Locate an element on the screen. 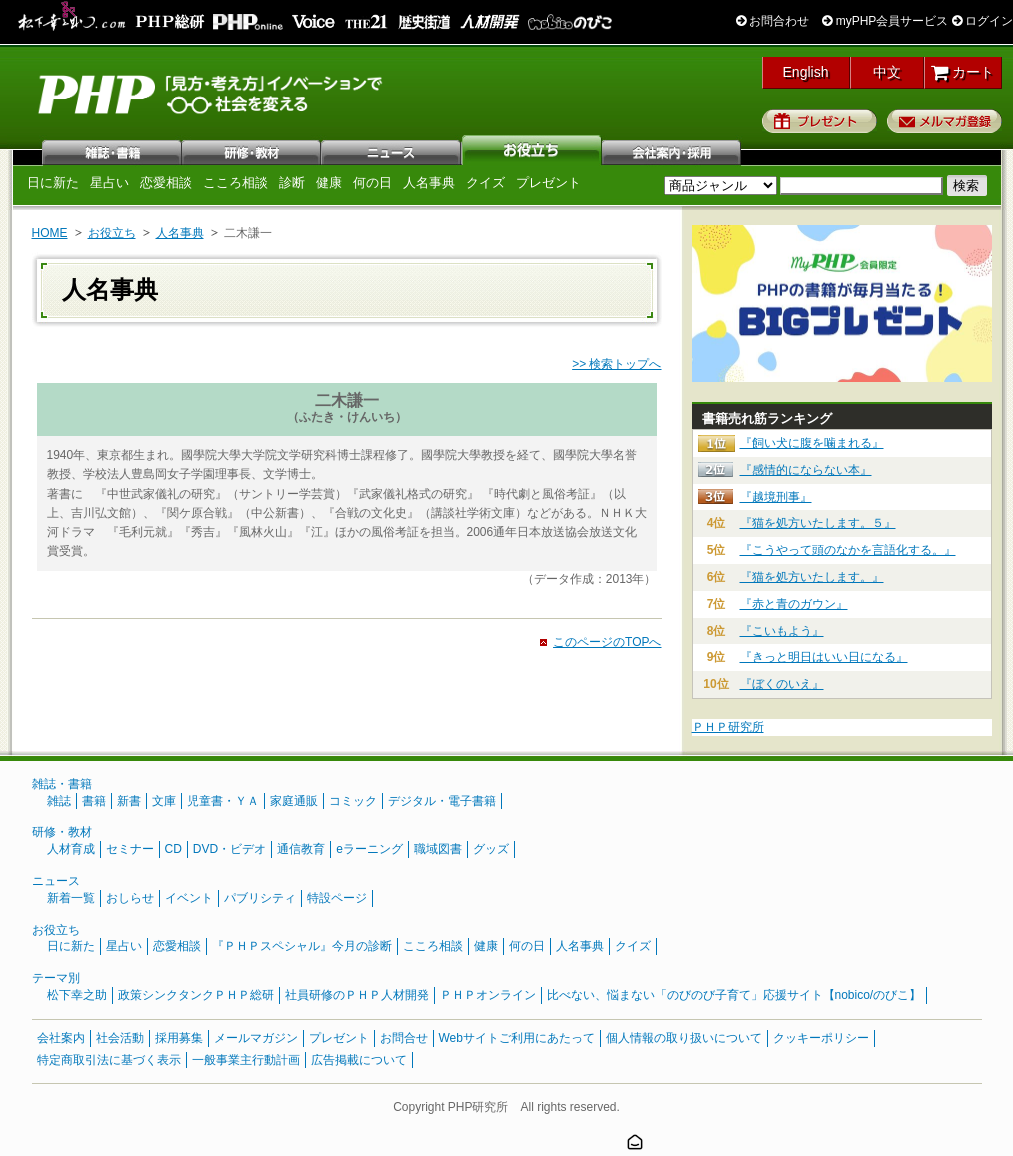 The width and height of the screenshot is (1013, 1156). disable schema or data structure view is located at coordinates (68, 9).